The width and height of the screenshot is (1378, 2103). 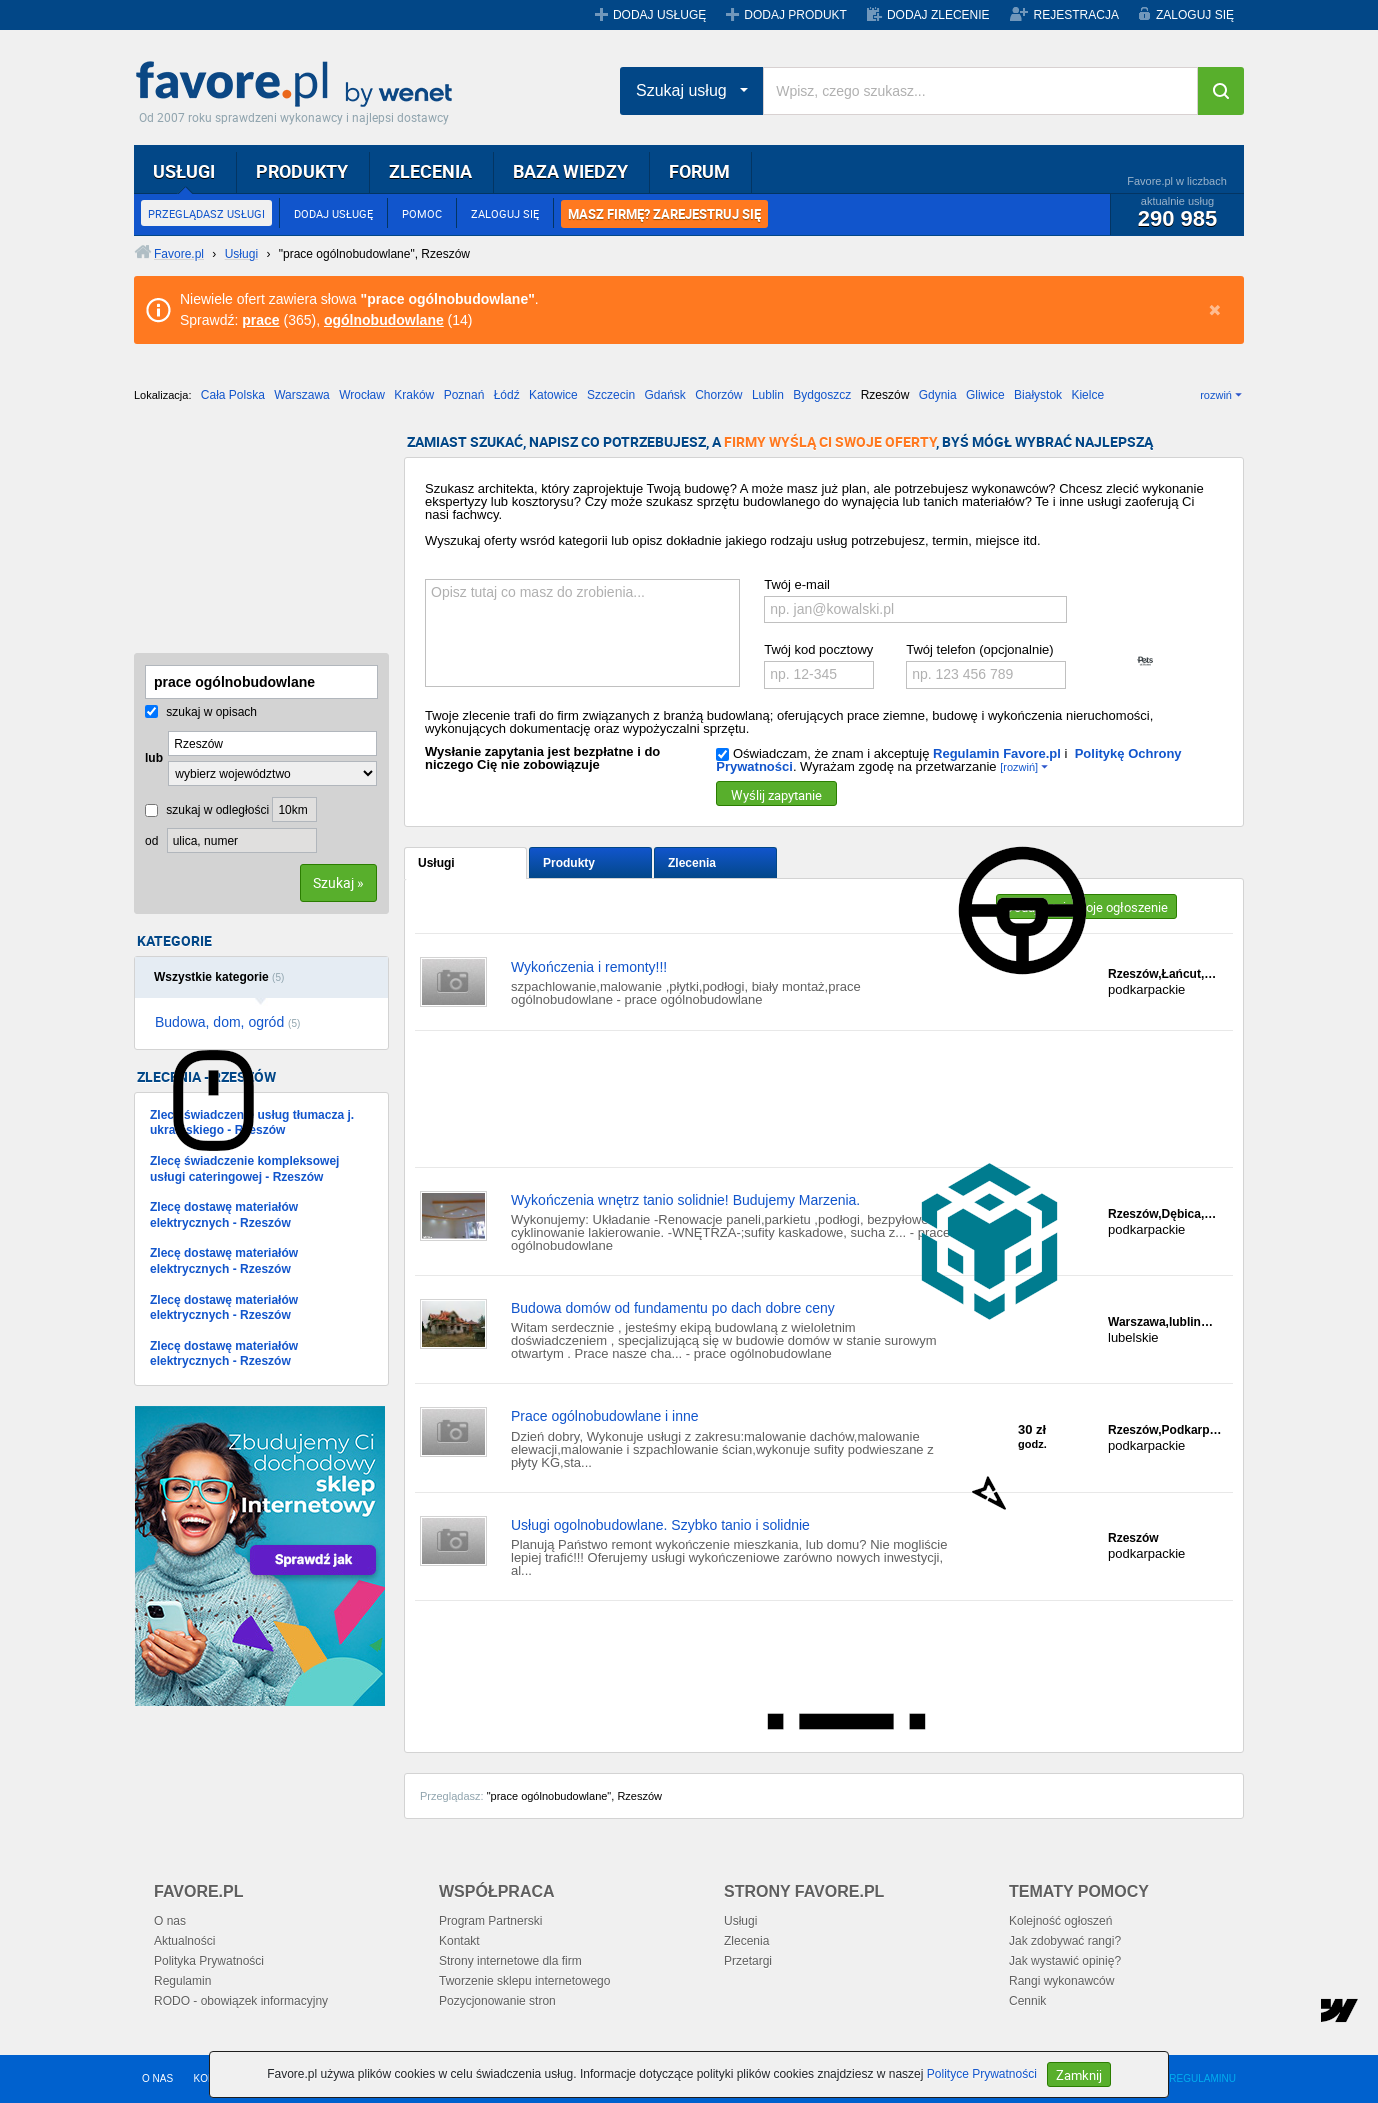 What do you see at coordinates (1145, 661) in the screenshot?
I see `visit the Pets at Home website or app` at bounding box center [1145, 661].